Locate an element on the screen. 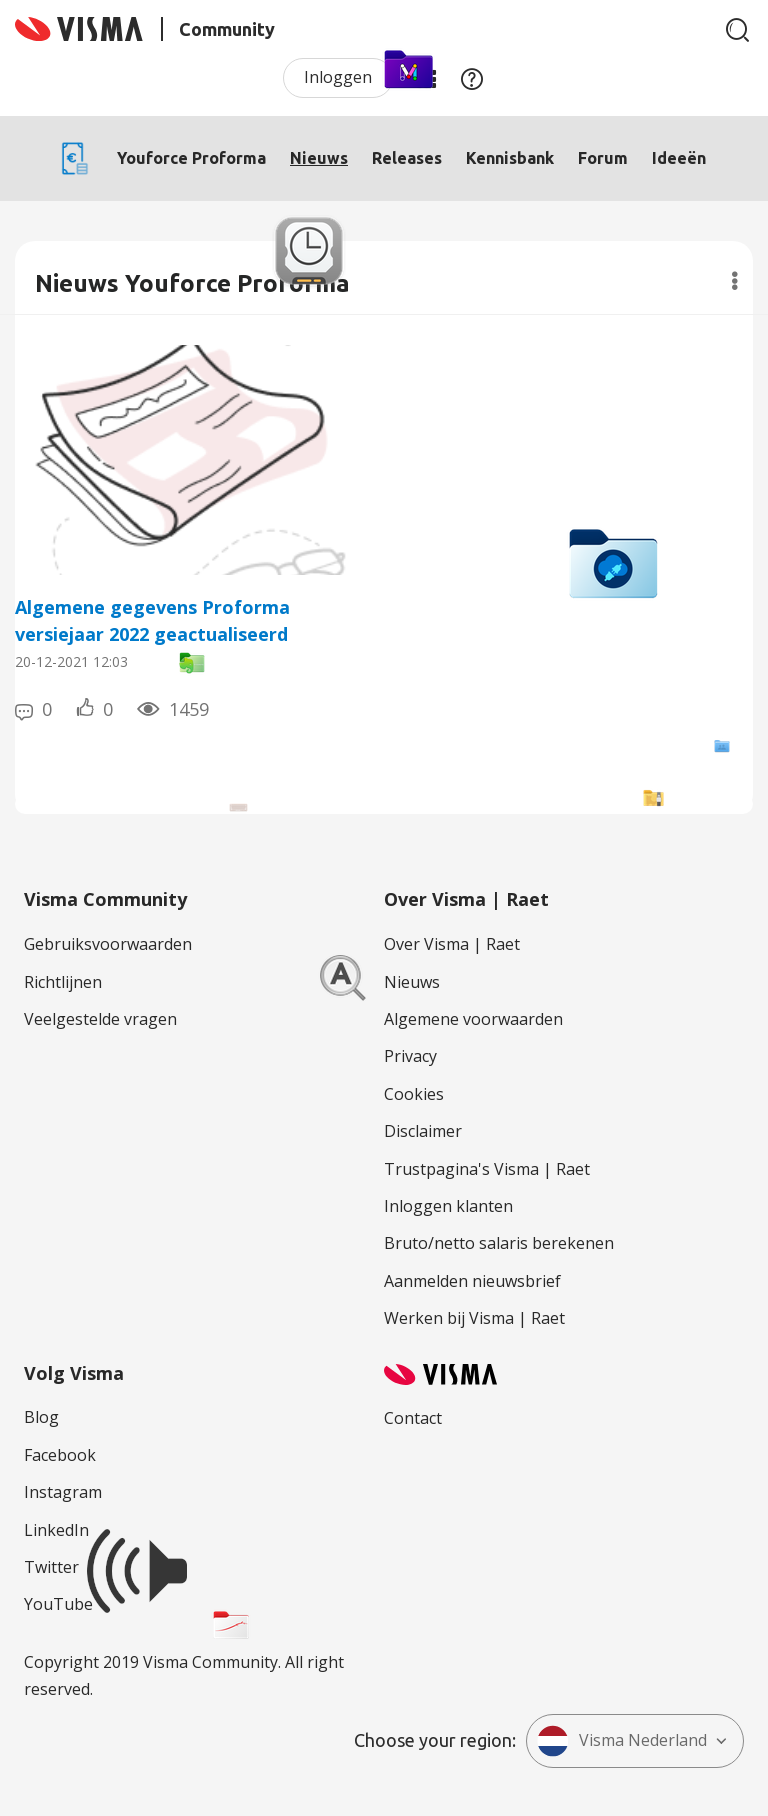  open the servers folder is located at coordinates (722, 746).